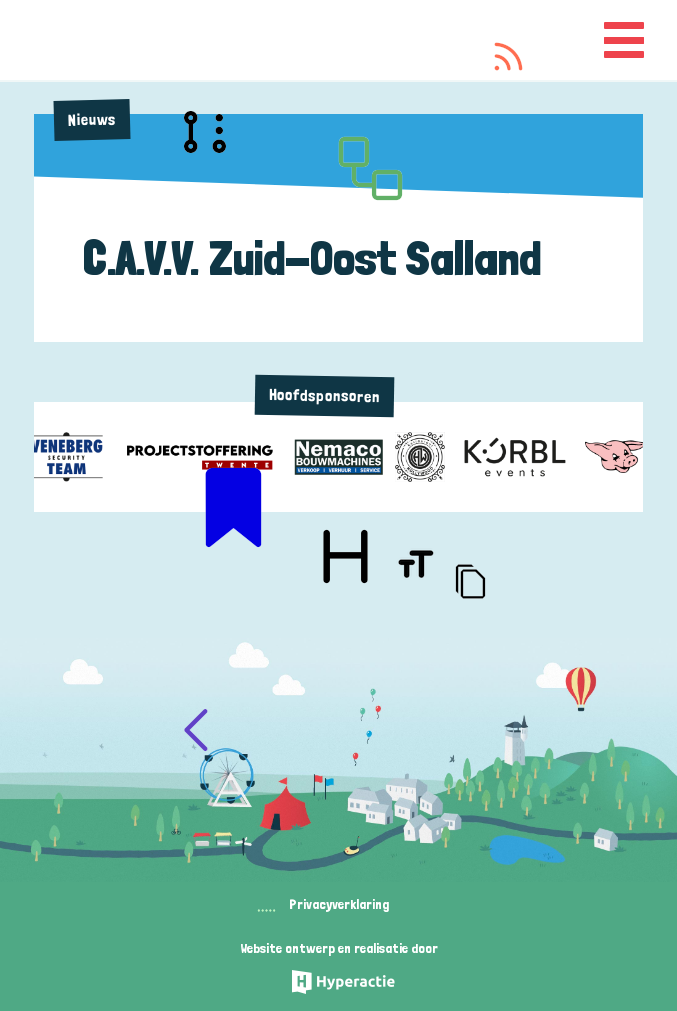  I want to click on insert a heading in a text editor, so click(345, 556).